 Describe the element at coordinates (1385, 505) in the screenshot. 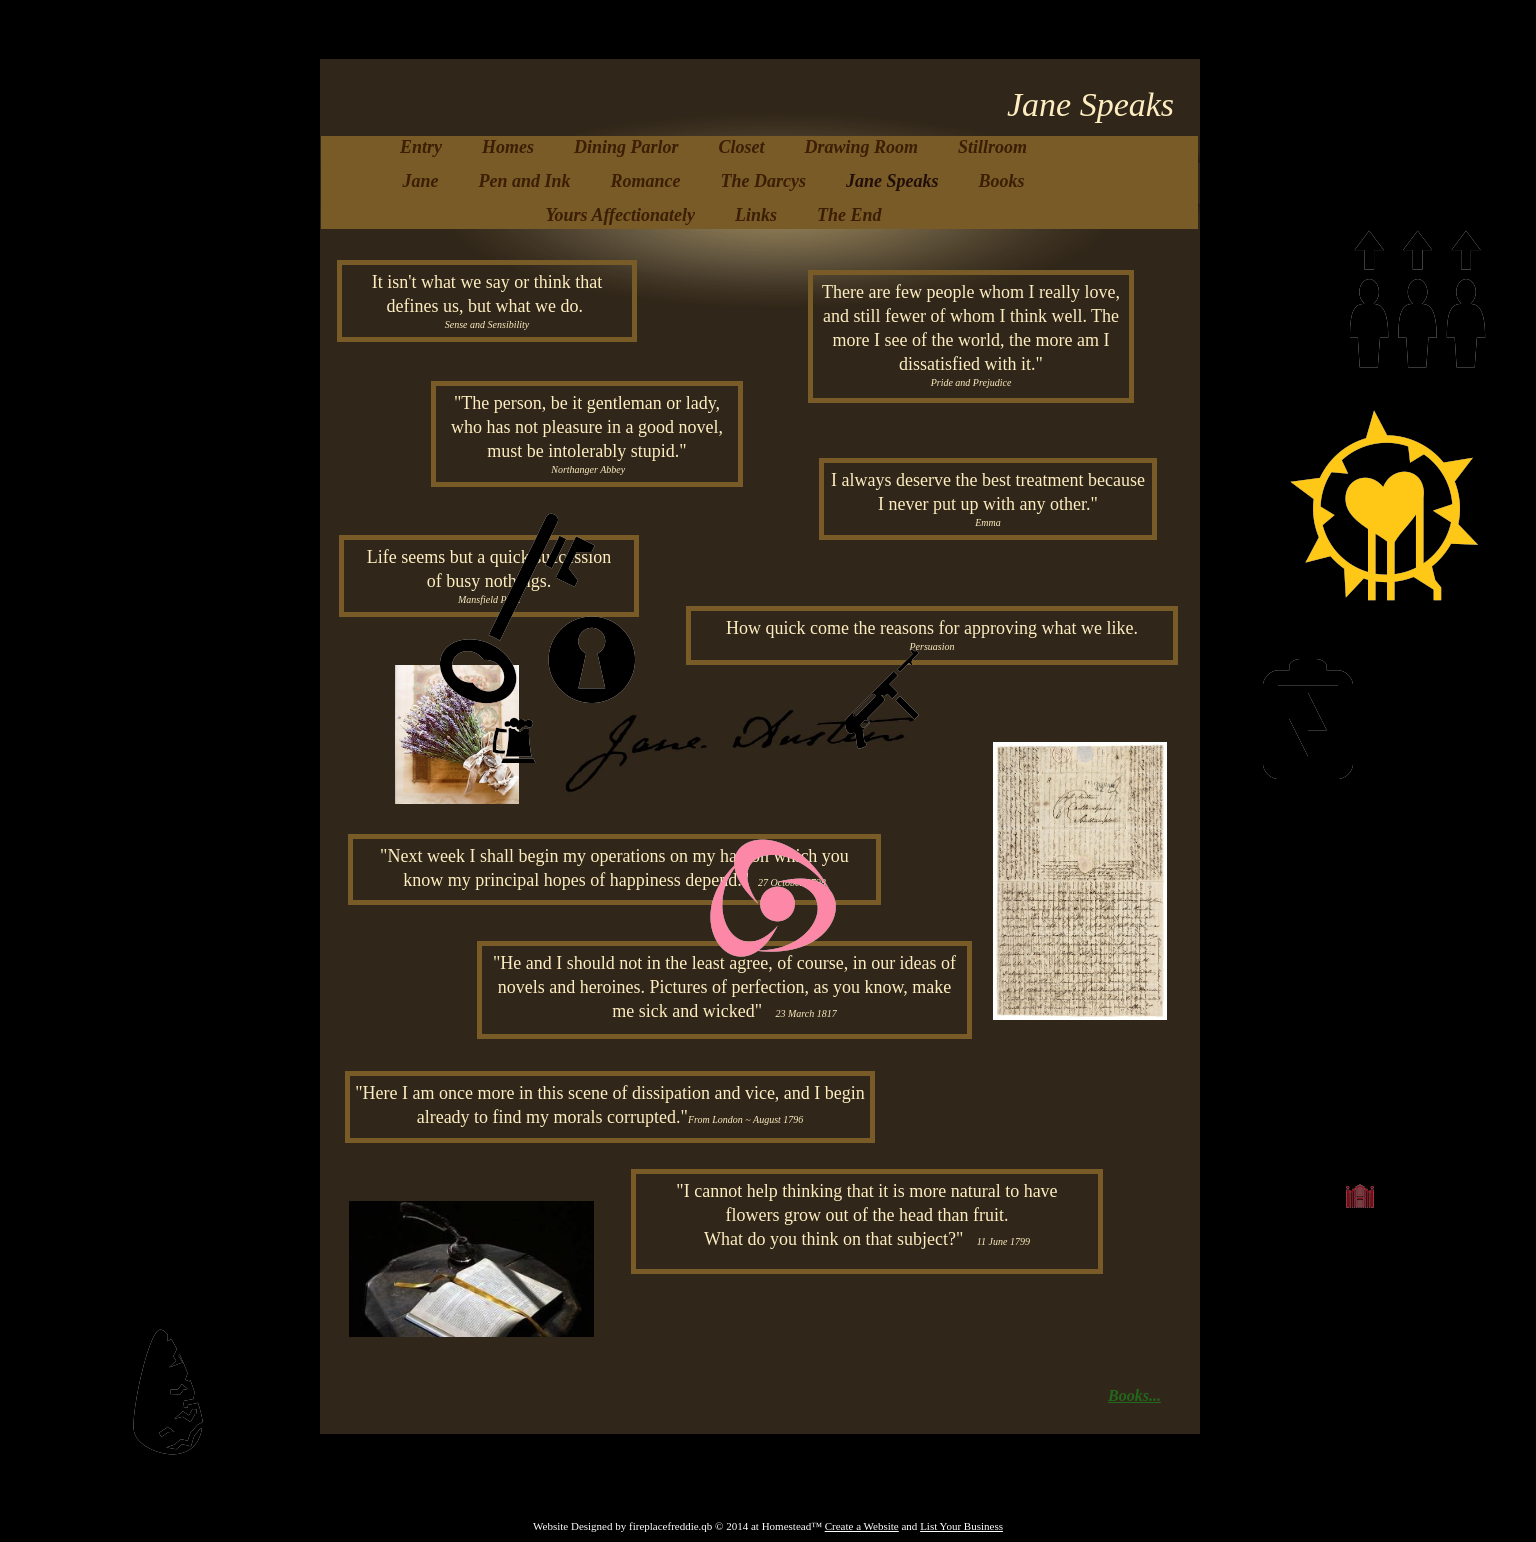

I see `indicates damage or health loss in a game` at that location.